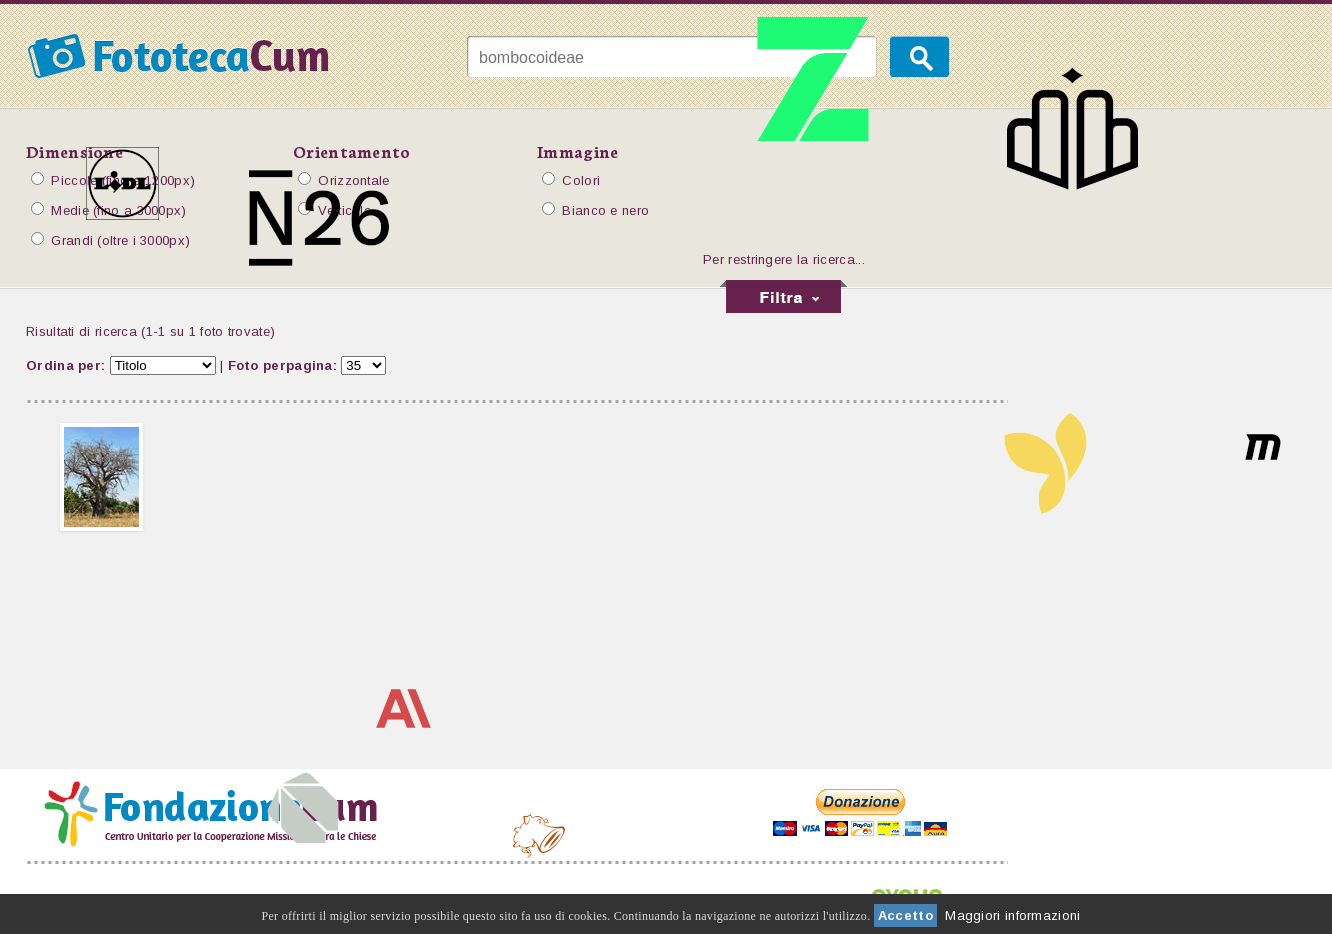 This screenshot has height=934, width=1332. Describe the element at coordinates (403, 708) in the screenshot. I see `anthropic company logo` at that location.